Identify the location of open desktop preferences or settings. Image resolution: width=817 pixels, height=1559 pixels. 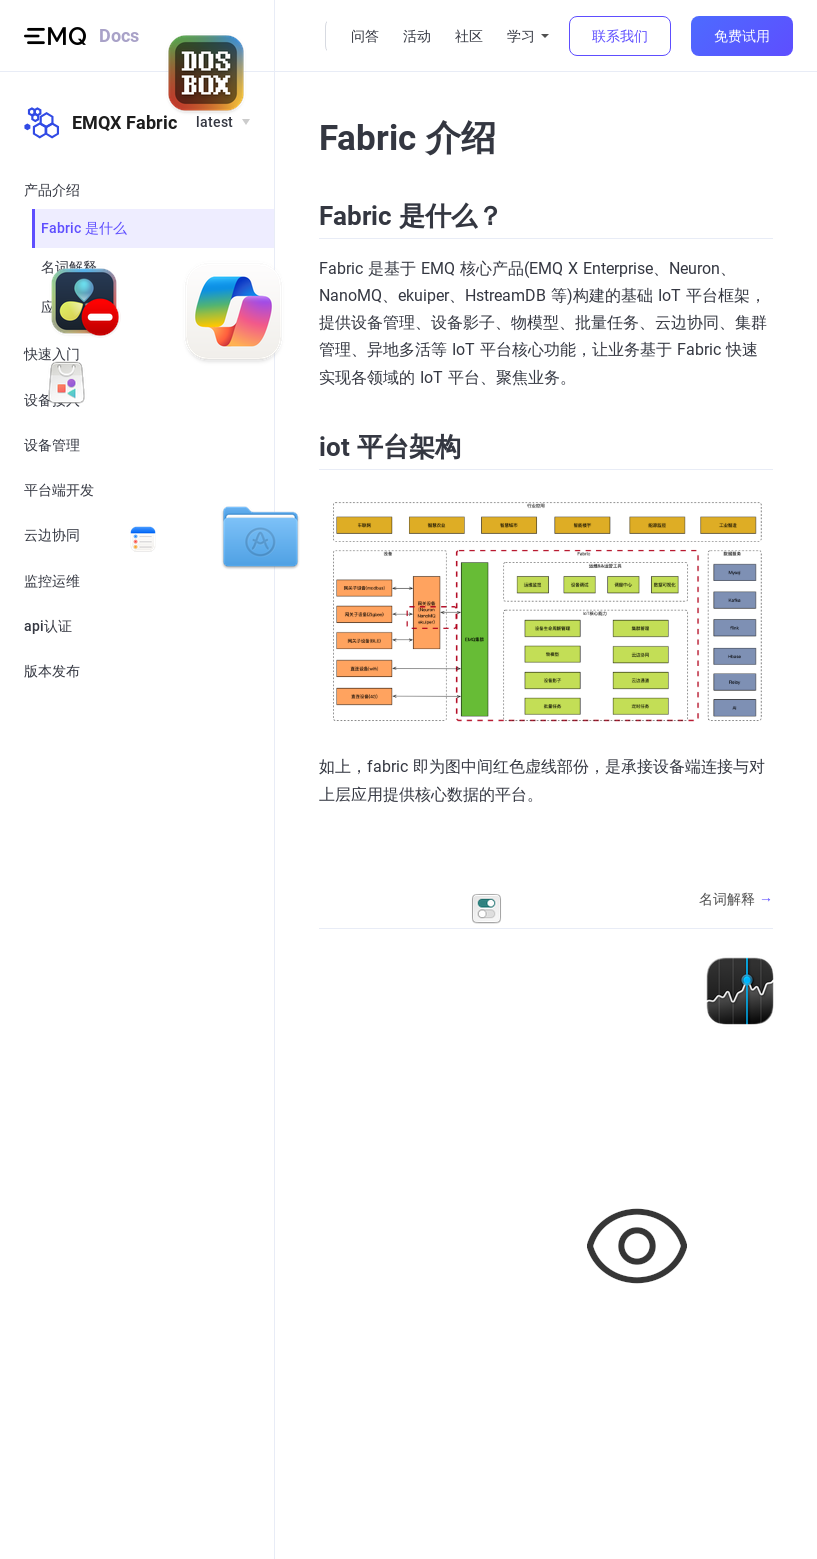
(486, 908).